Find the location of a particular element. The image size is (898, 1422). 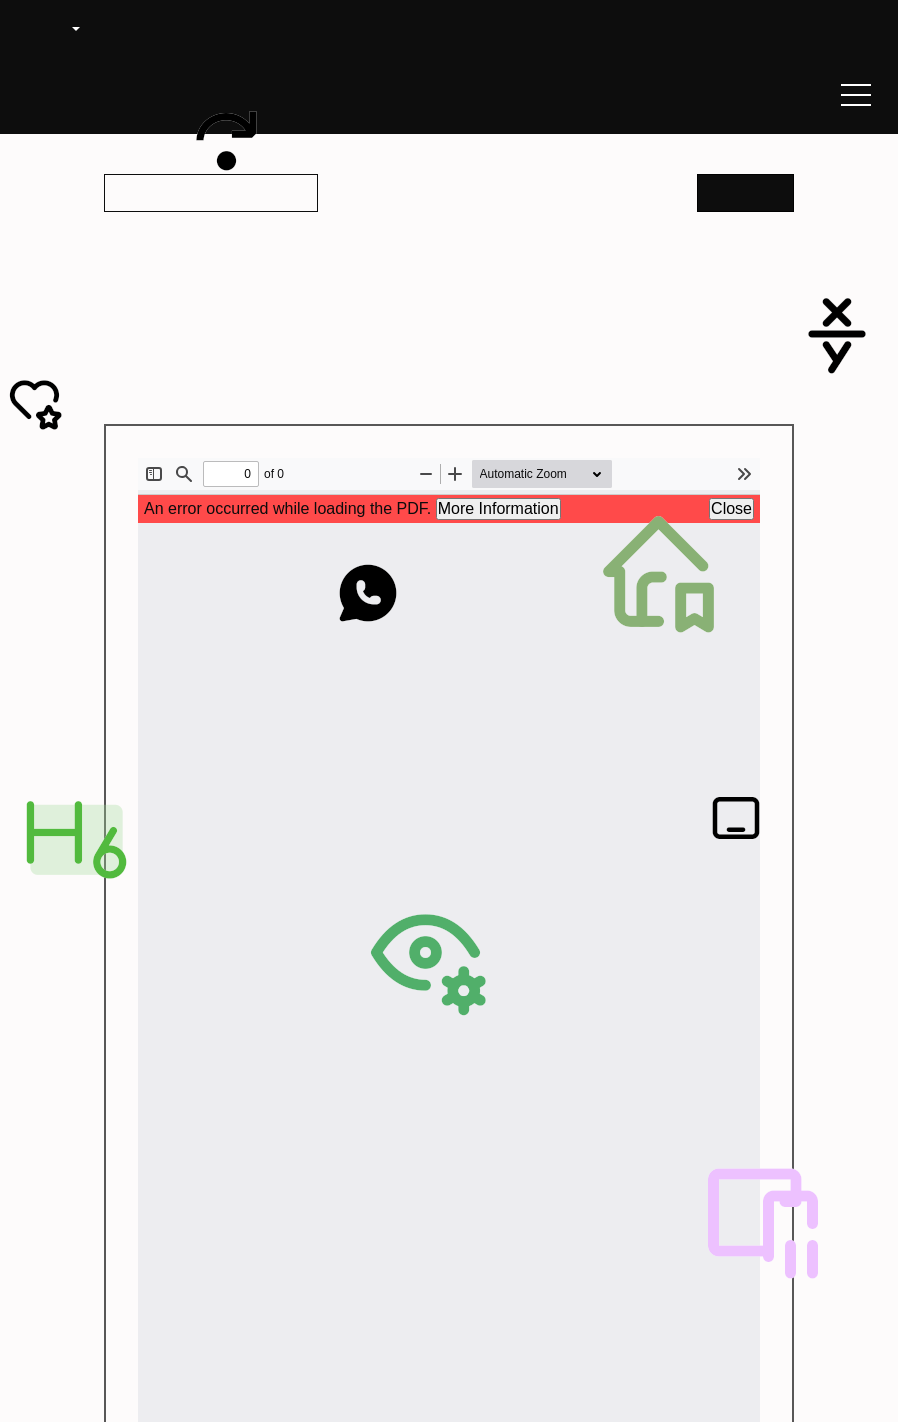

open WhatsApp messaging is located at coordinates (368, 593).